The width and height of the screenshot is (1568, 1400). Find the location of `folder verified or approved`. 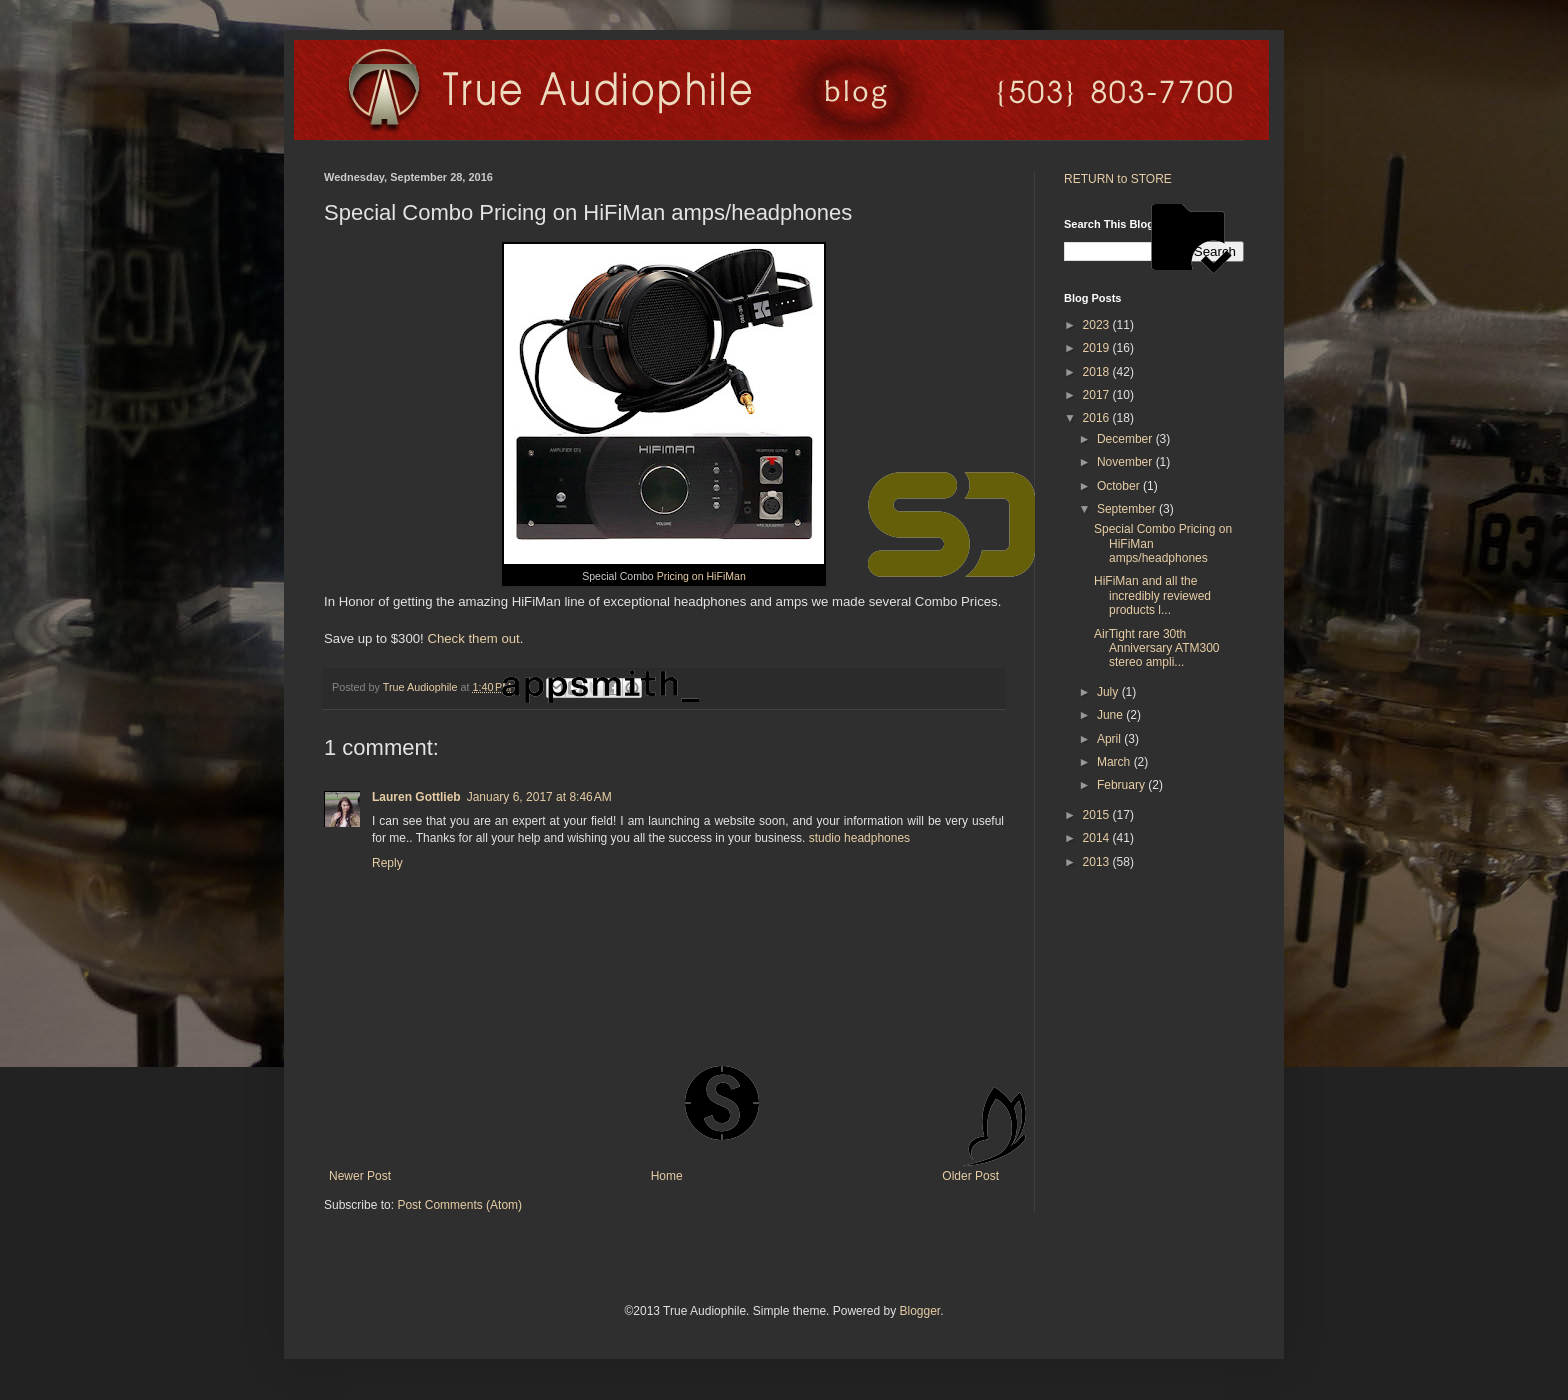

folder verified or approved is located at coordinates (1188, 237).